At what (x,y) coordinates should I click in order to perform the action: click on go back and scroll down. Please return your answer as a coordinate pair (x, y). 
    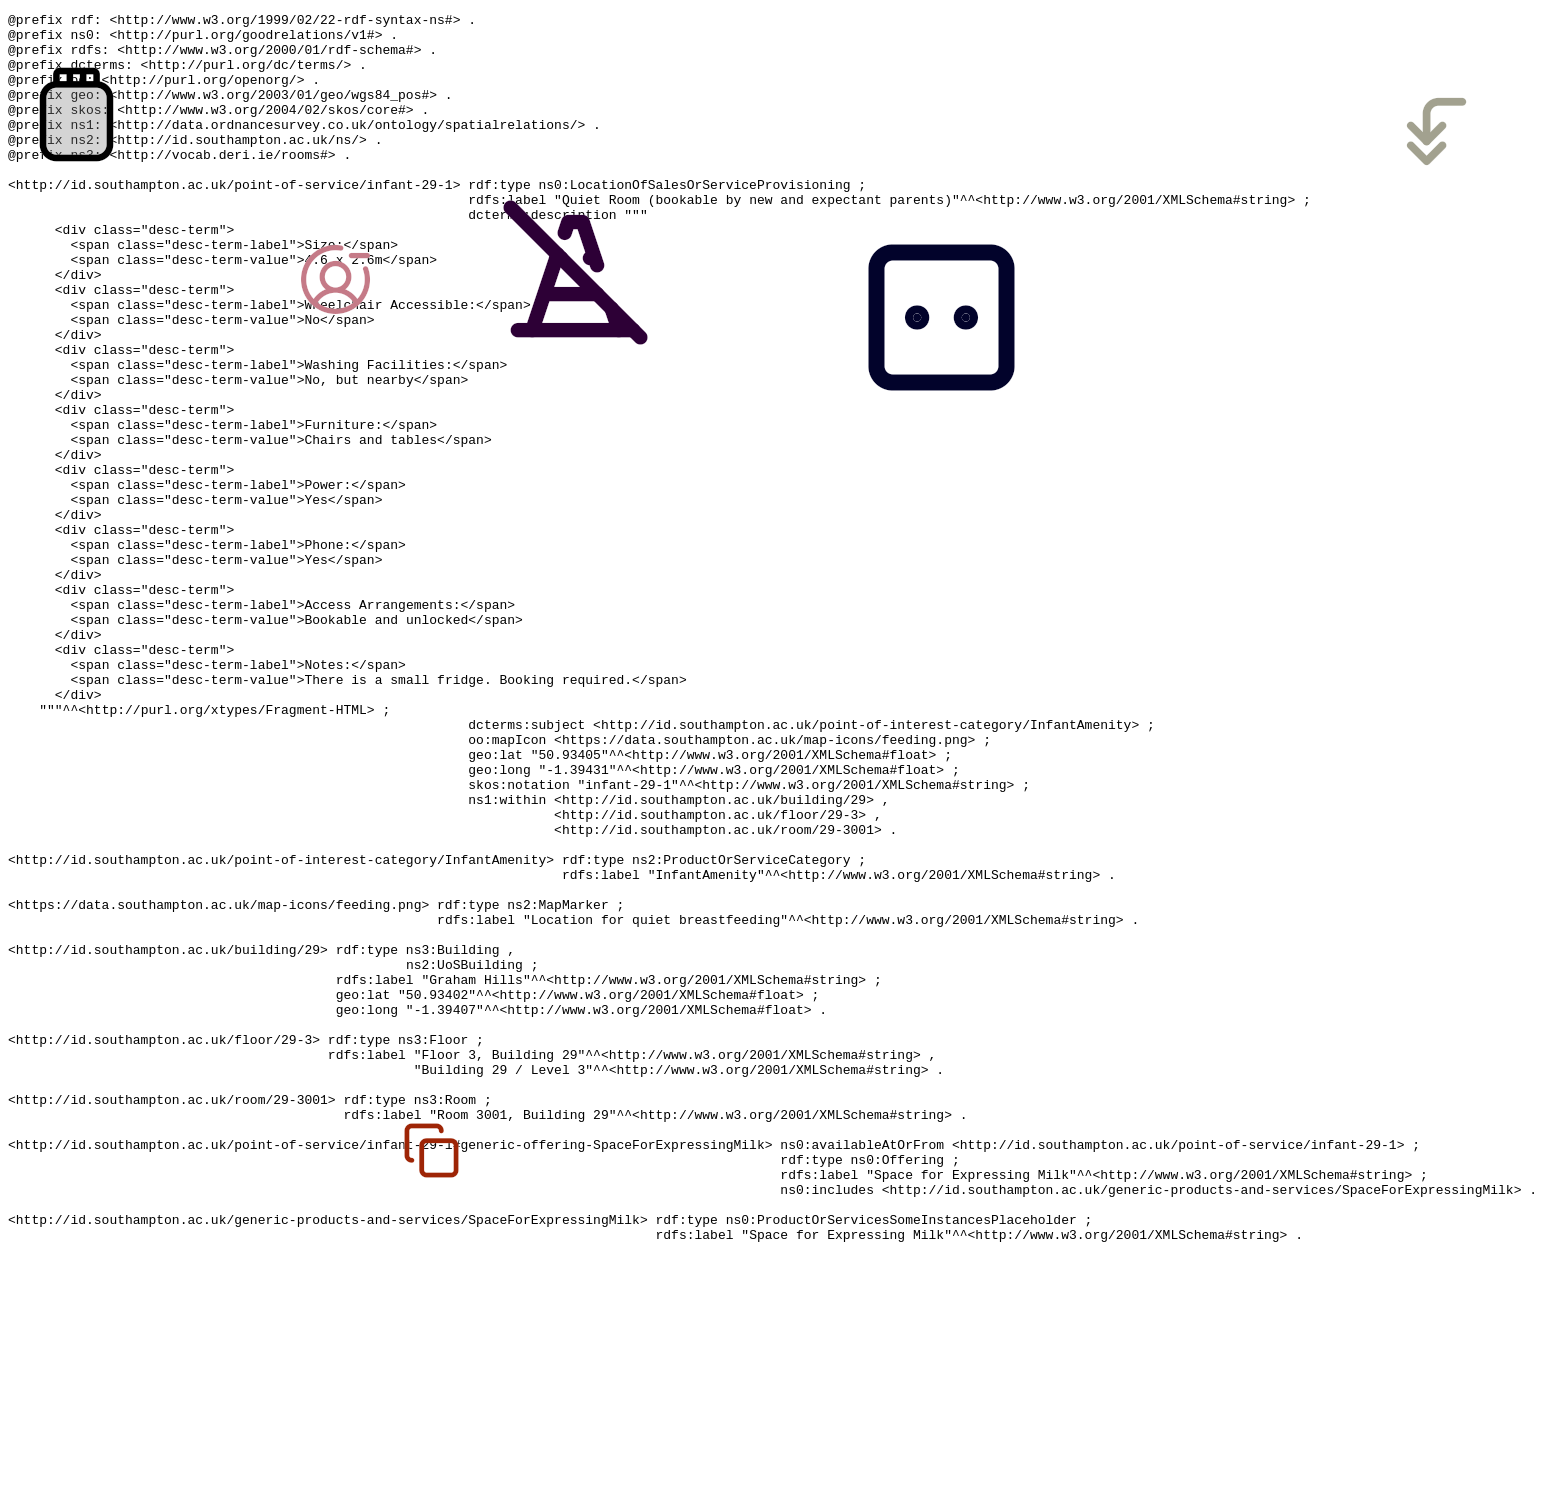
    Looking at the image, I should click on (1438, 133).